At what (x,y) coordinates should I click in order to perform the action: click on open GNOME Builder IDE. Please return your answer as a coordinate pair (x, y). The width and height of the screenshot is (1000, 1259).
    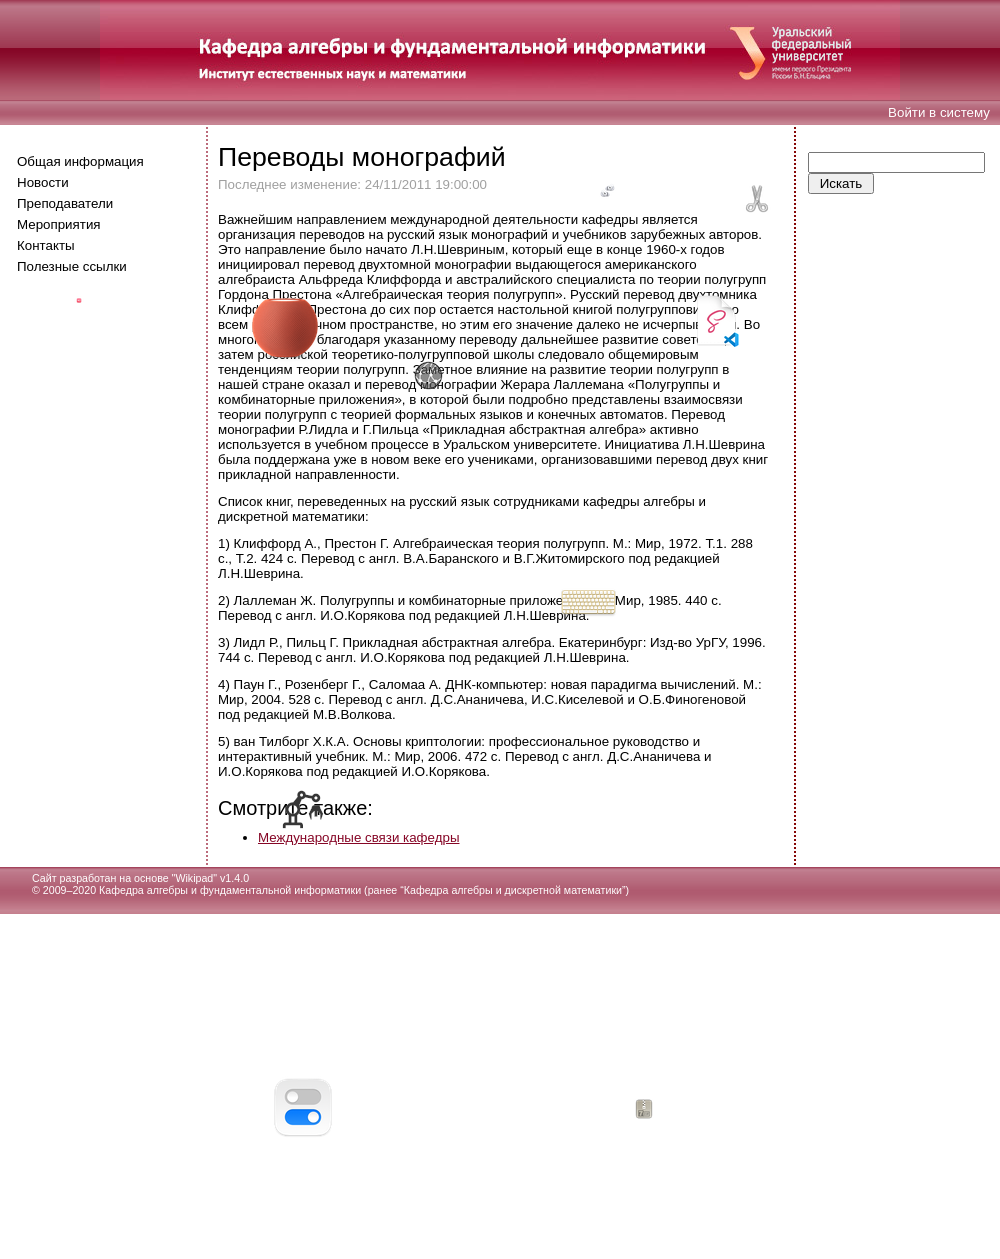
    Looking at the image, I should click on (303, 808).